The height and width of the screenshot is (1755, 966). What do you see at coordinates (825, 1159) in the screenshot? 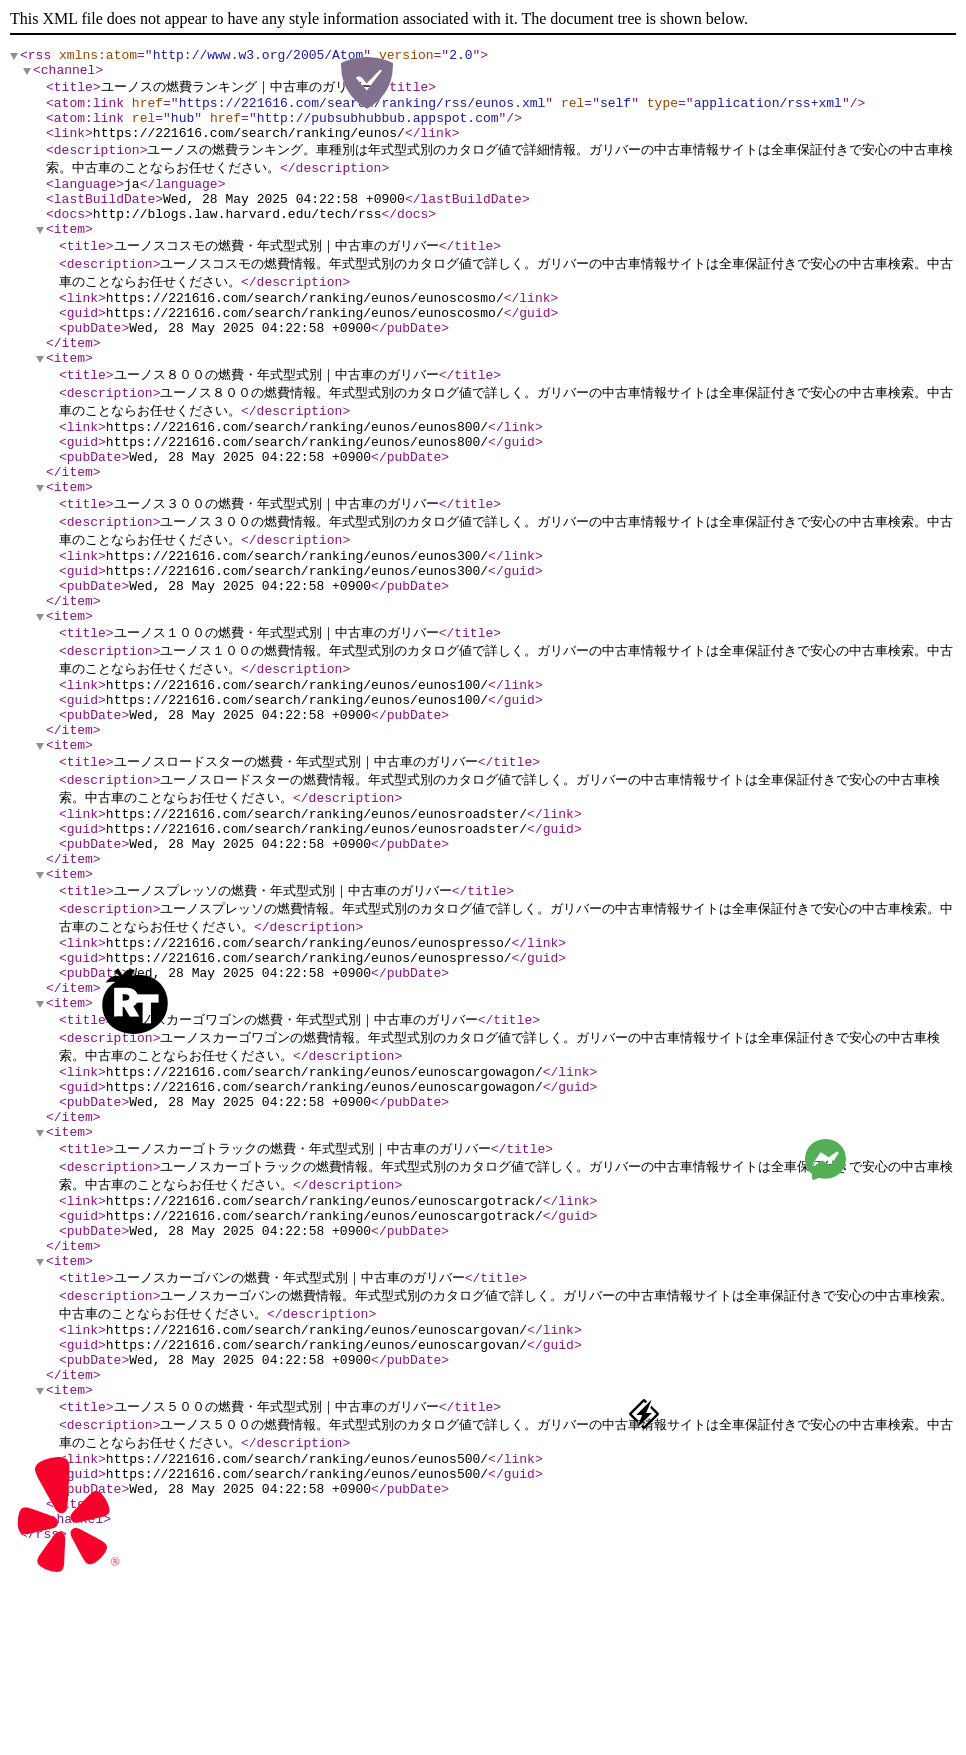
I see `open Facebook Messenger app` at bounding box center [825, 1159].